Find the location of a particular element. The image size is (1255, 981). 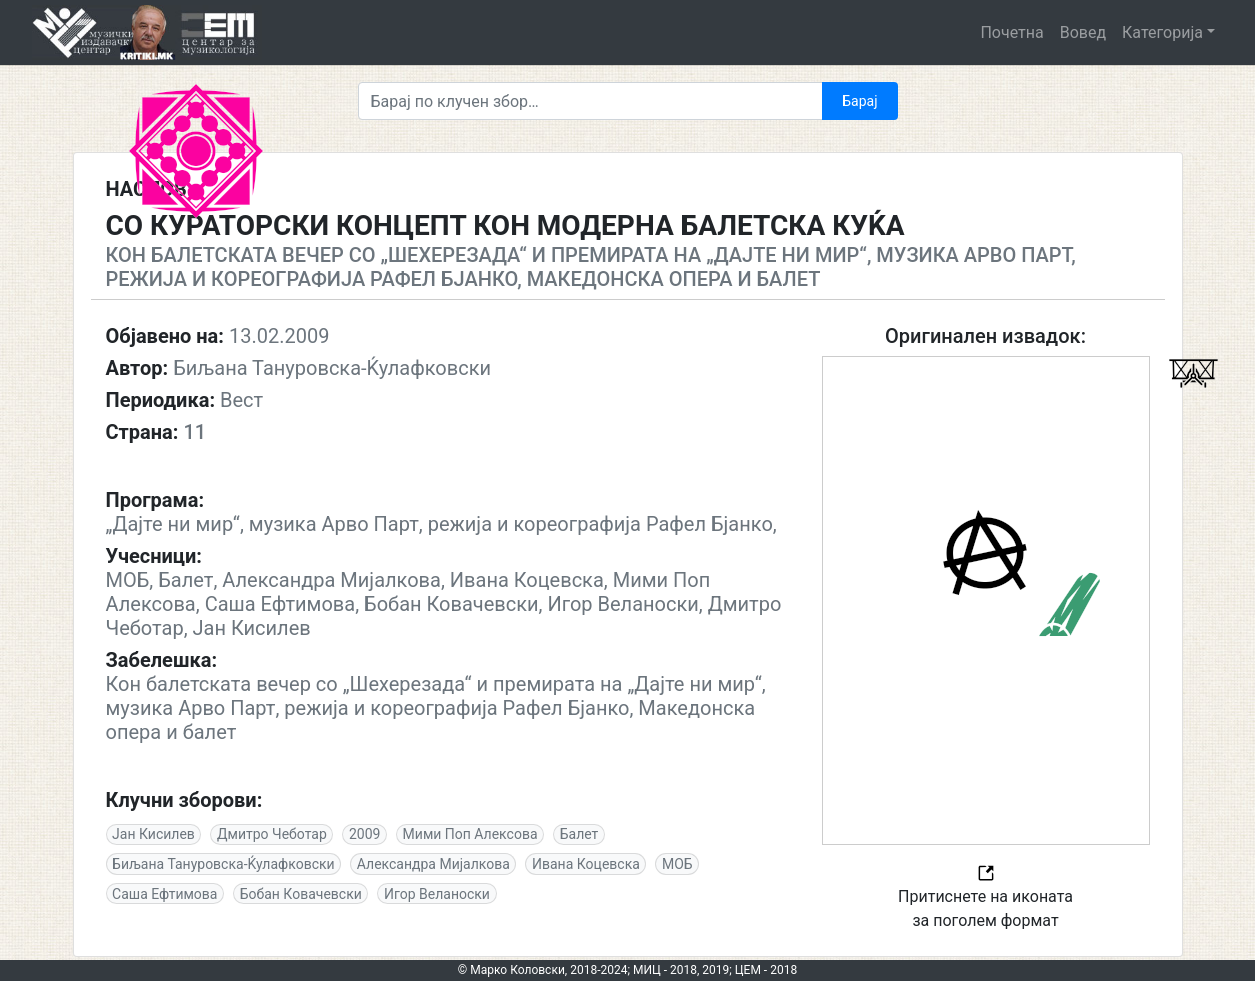

indicates anarchist or anti-establishment faction in game is located at coordinates (985, 553).